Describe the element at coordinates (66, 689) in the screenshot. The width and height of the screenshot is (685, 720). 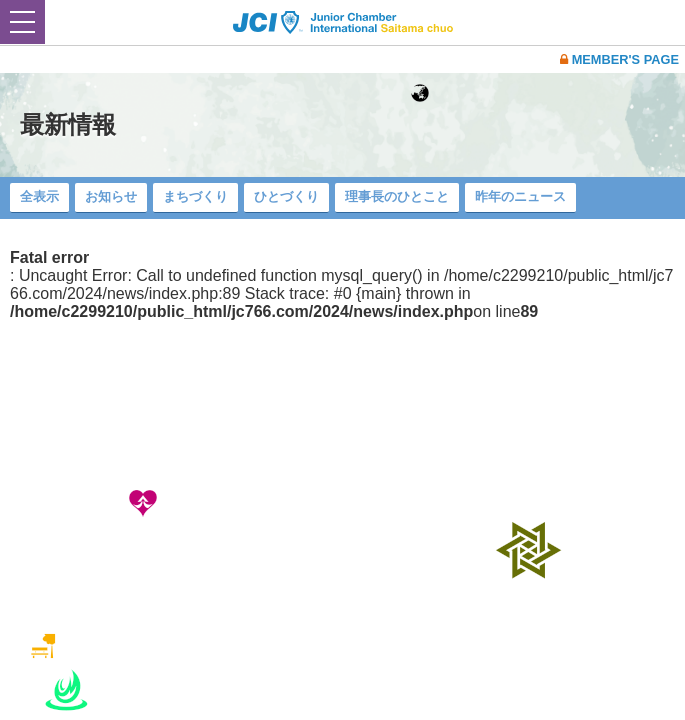
I see `indicates a fire hazard or danger zone` at that location.